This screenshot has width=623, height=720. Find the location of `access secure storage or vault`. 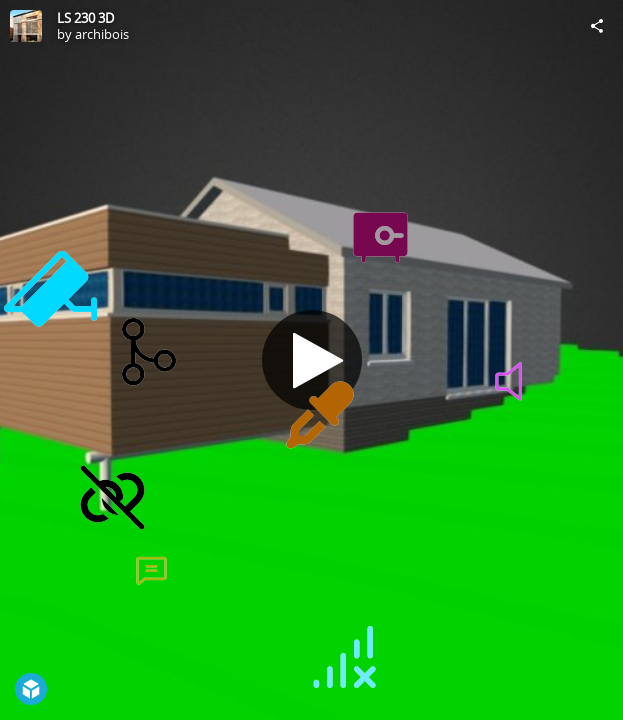

access secure storage or vault is located at coordinates (380, 235).